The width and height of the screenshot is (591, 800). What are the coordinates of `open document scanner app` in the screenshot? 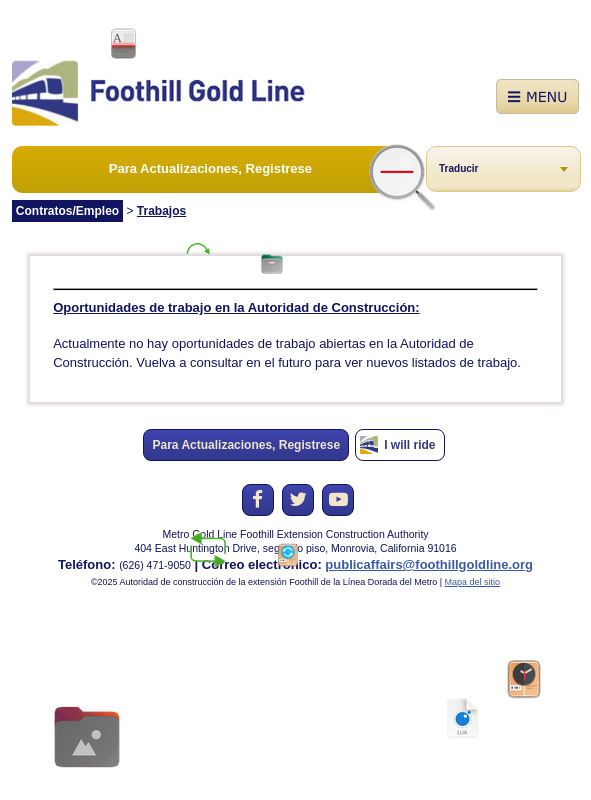 It's located at (123, 43).